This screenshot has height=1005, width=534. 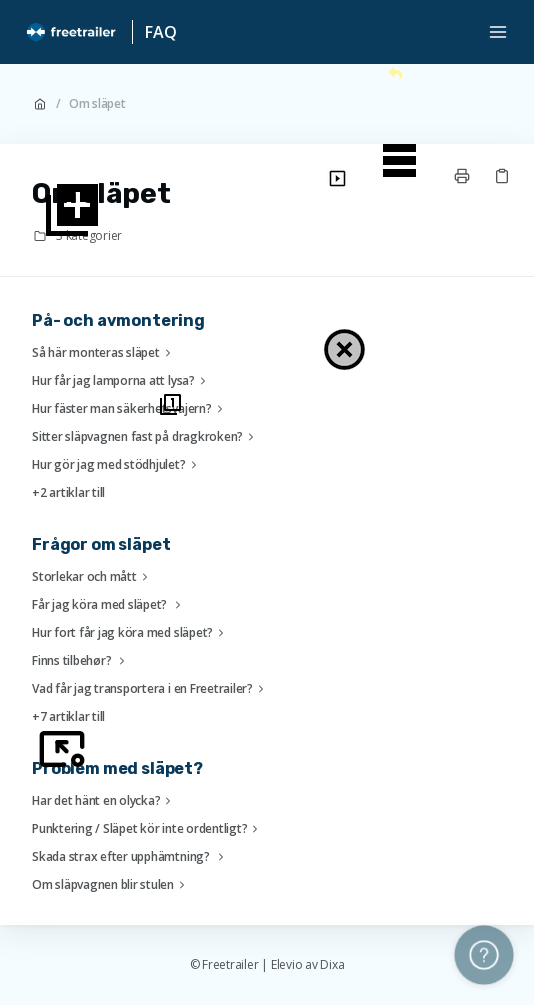 What do you see at coordinates (170, 404) in the screenshot?
I see `indicates first item in a numbered series or gallery` at bounding box center [170, 404].